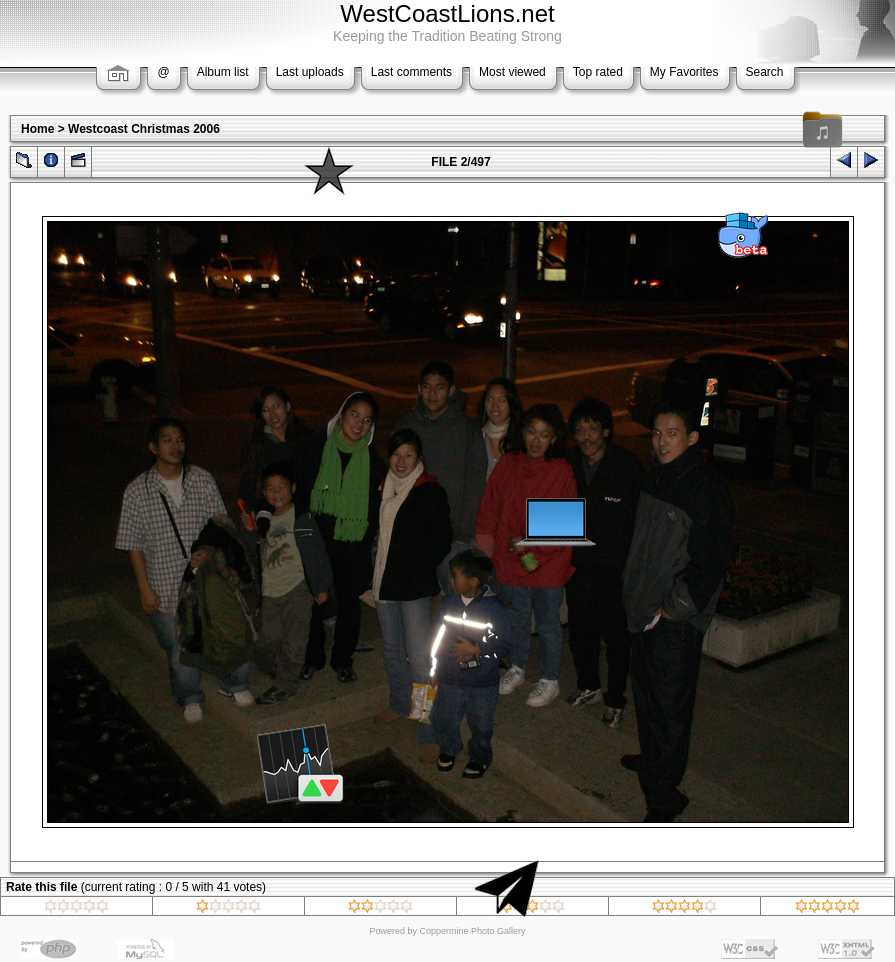  What do you see at coordinates (506, 889) in the screenshot?
I see `view sent messages folder` at bounding box center [506, 889].